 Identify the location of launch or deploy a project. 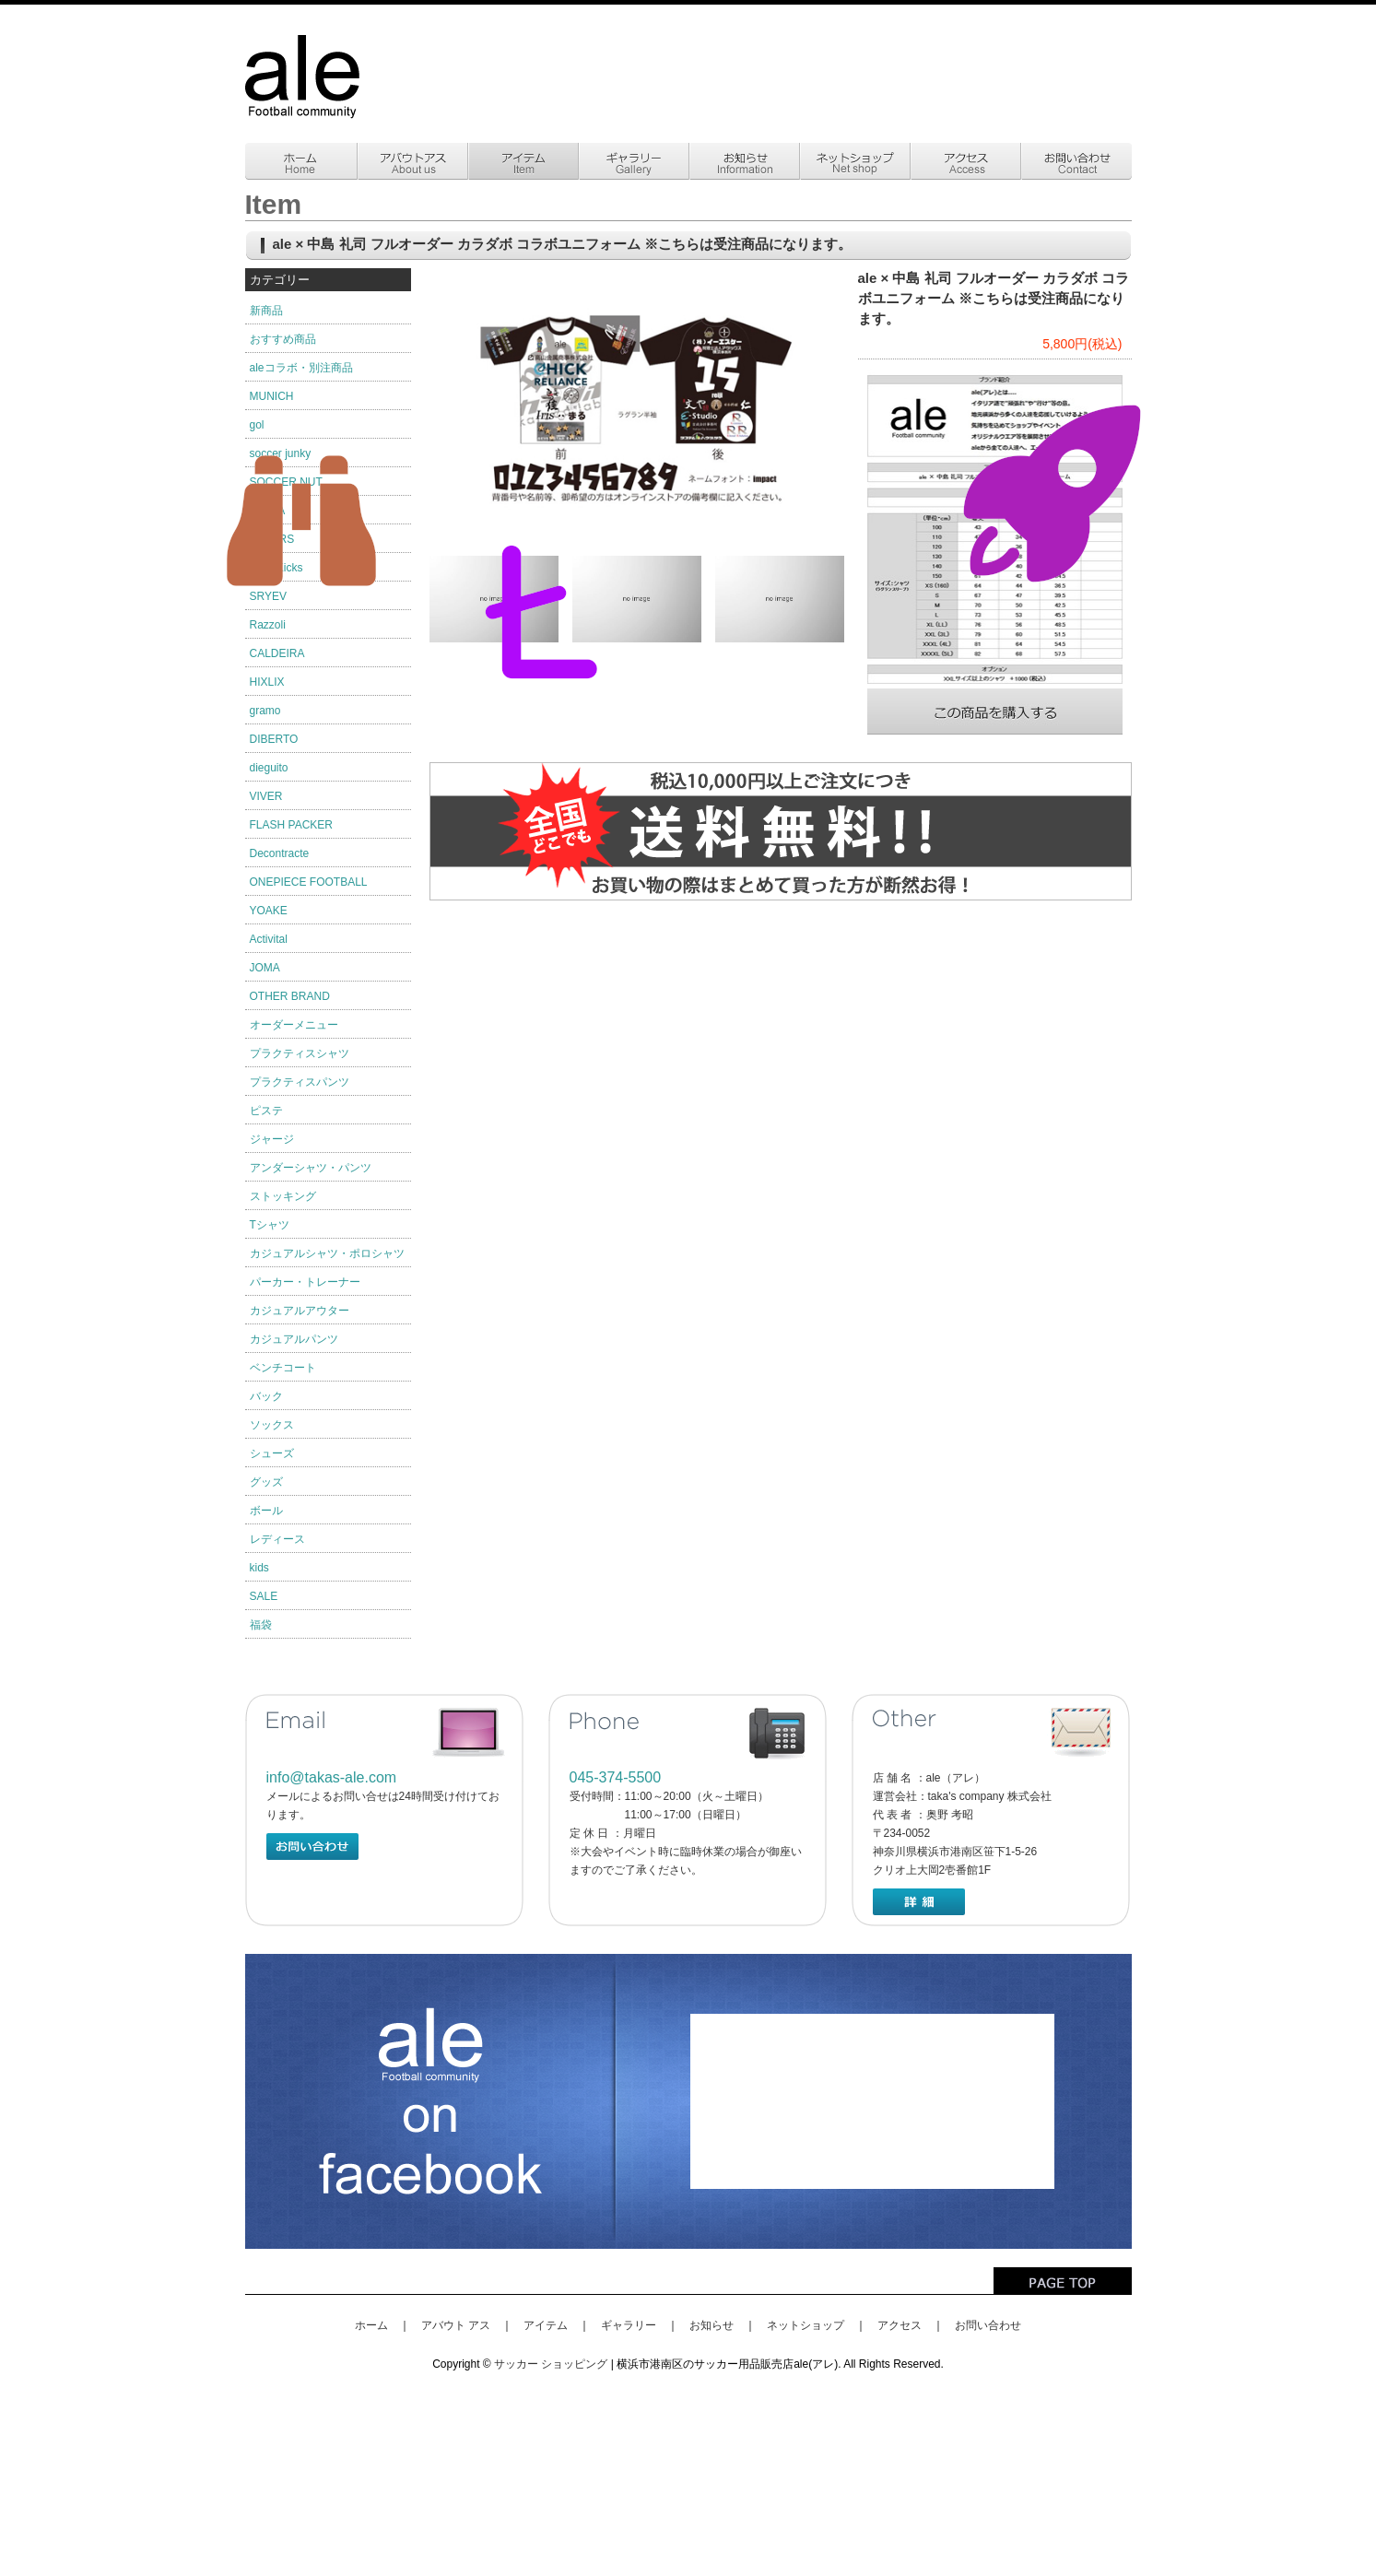
(1052, 493).